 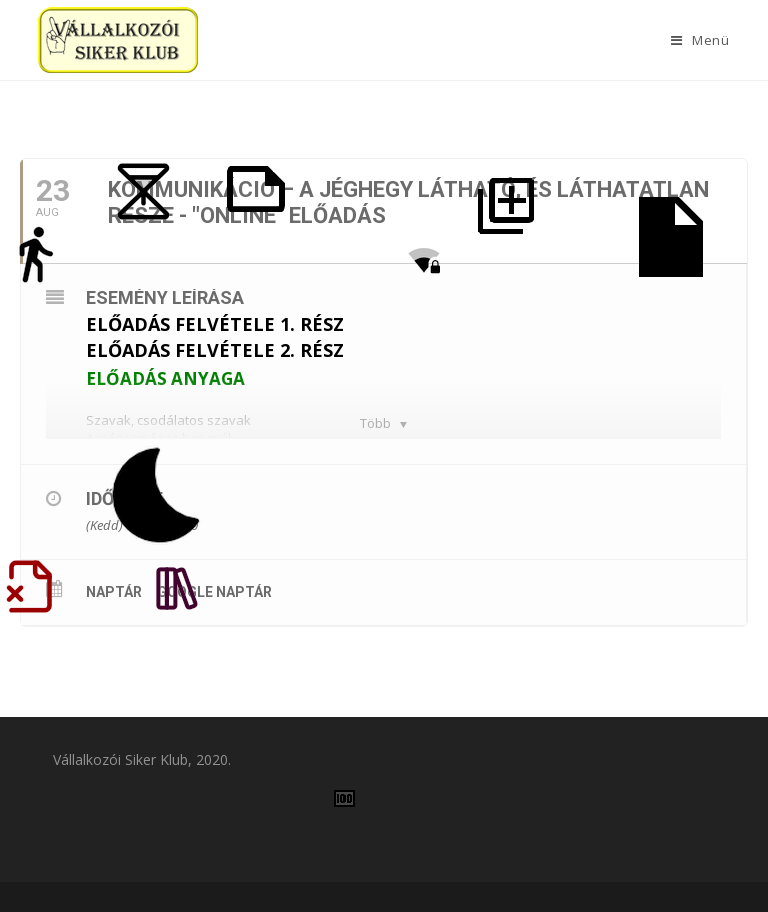 I want to click on enable bedtime or sleep mode, so click(x=160, y=495).